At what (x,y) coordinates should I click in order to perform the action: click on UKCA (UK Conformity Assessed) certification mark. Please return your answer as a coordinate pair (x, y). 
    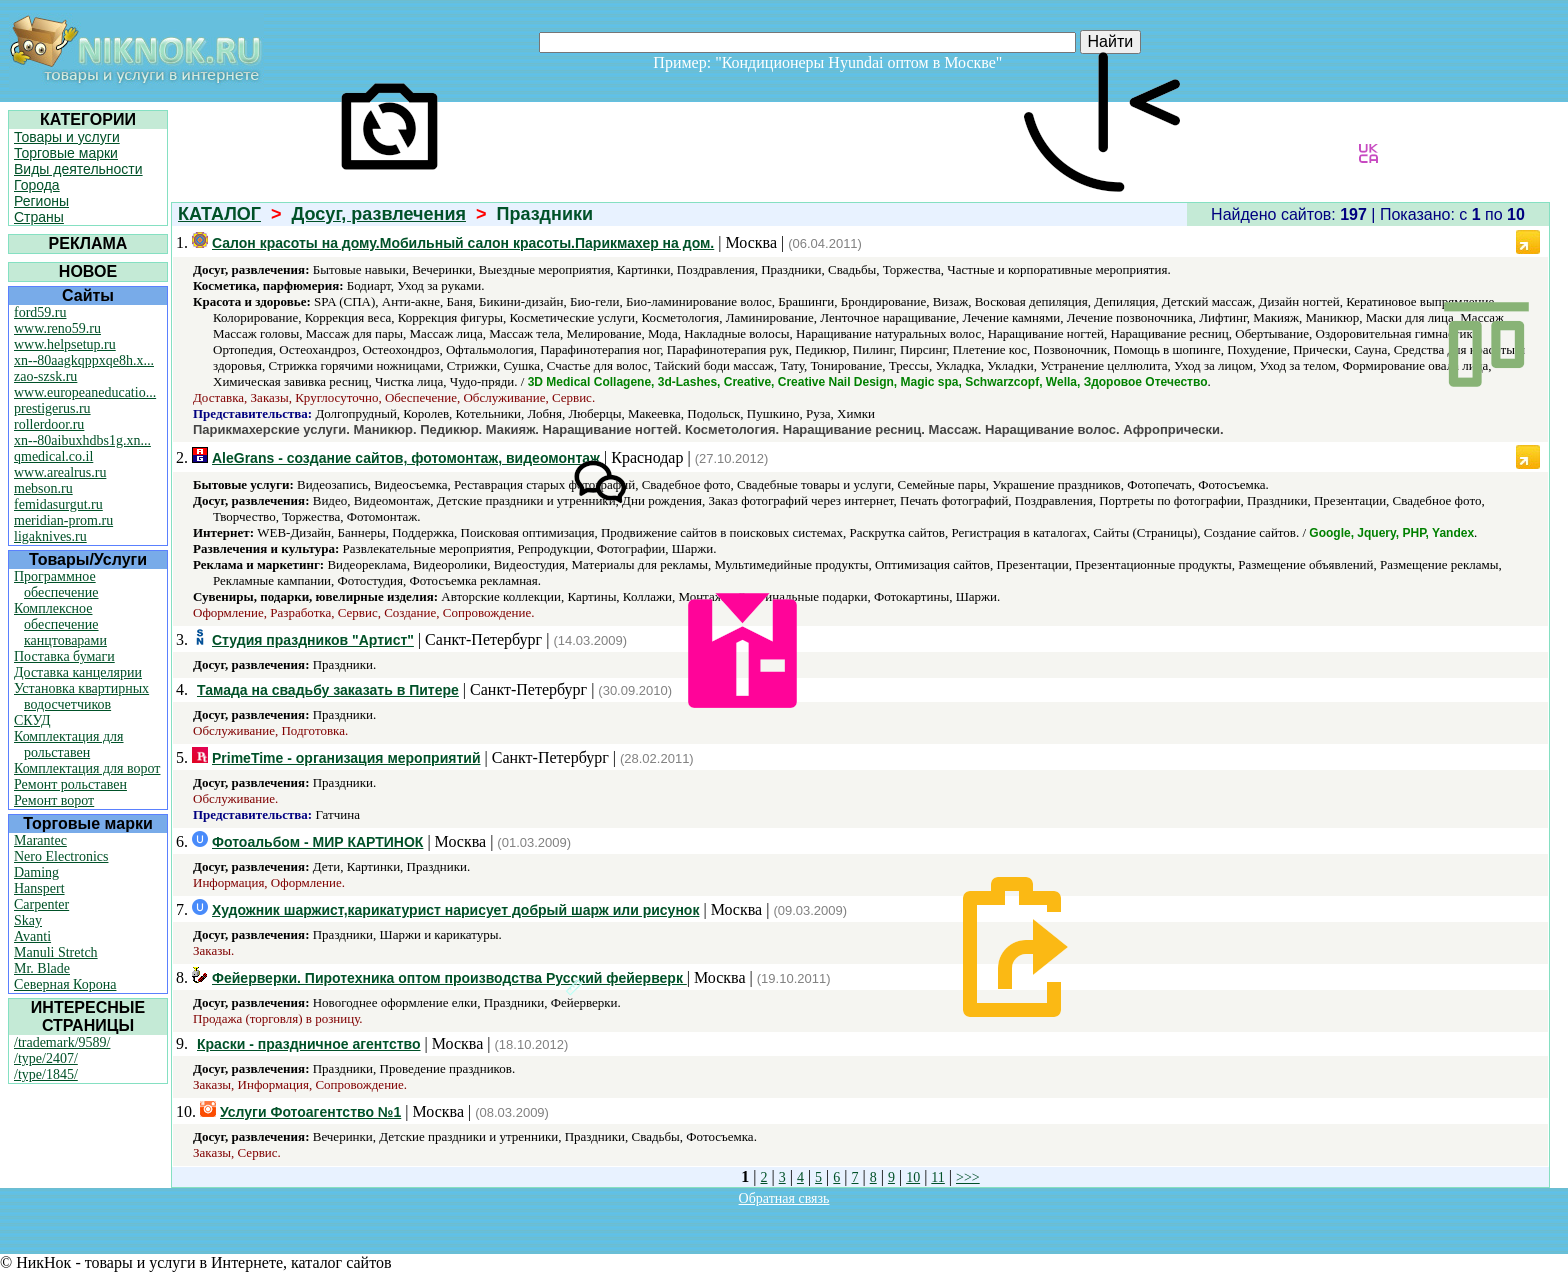
    Looking at the image, I should click on (1368, 153).